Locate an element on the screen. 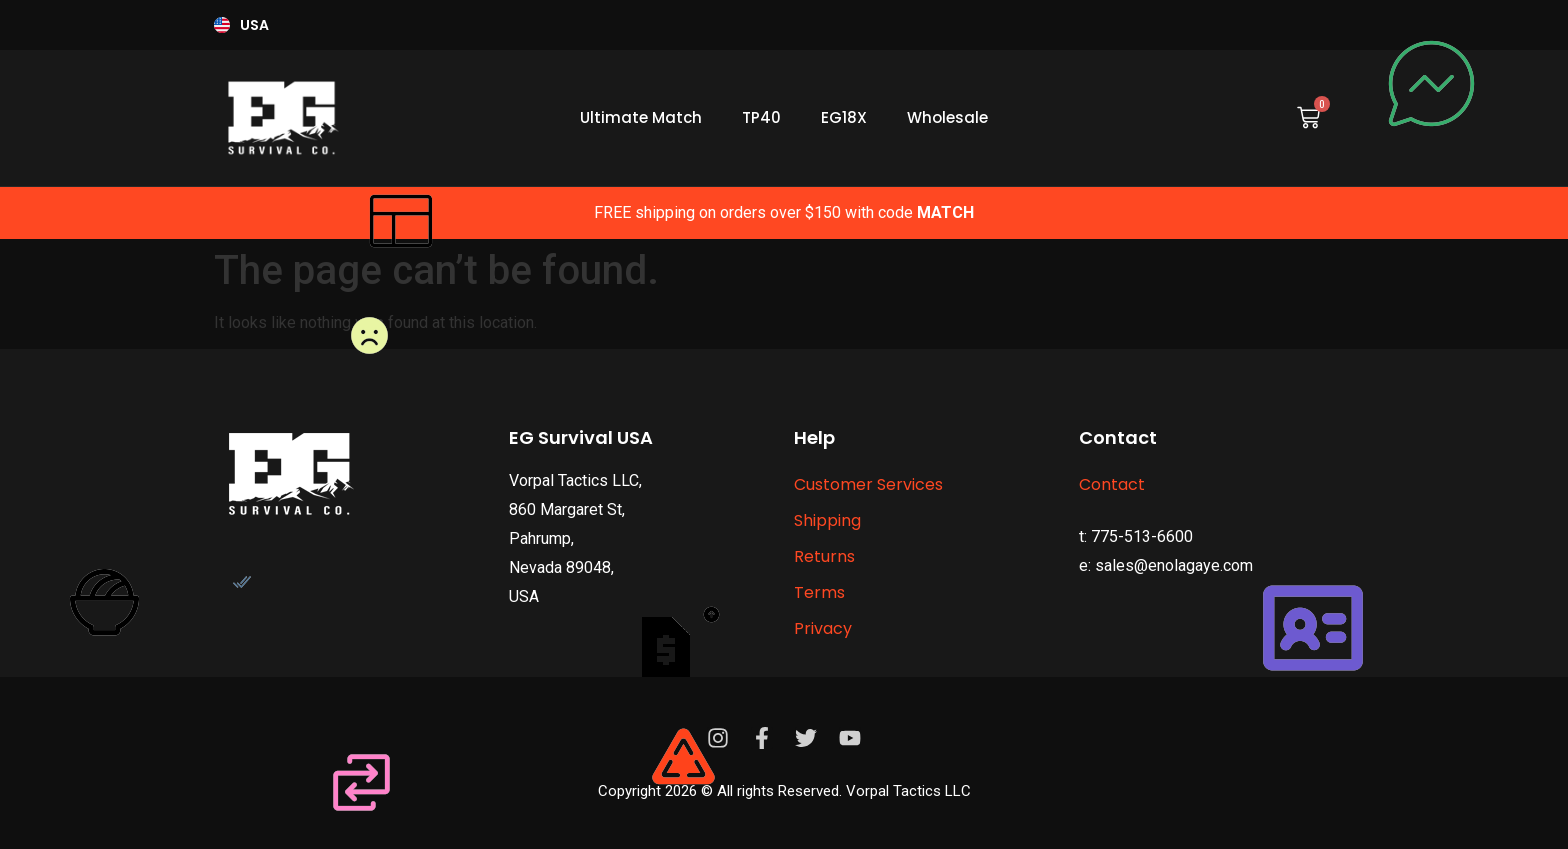 This screenshot has height=849, width=1568. swap or exchange items is located at coordinates (361, 782).